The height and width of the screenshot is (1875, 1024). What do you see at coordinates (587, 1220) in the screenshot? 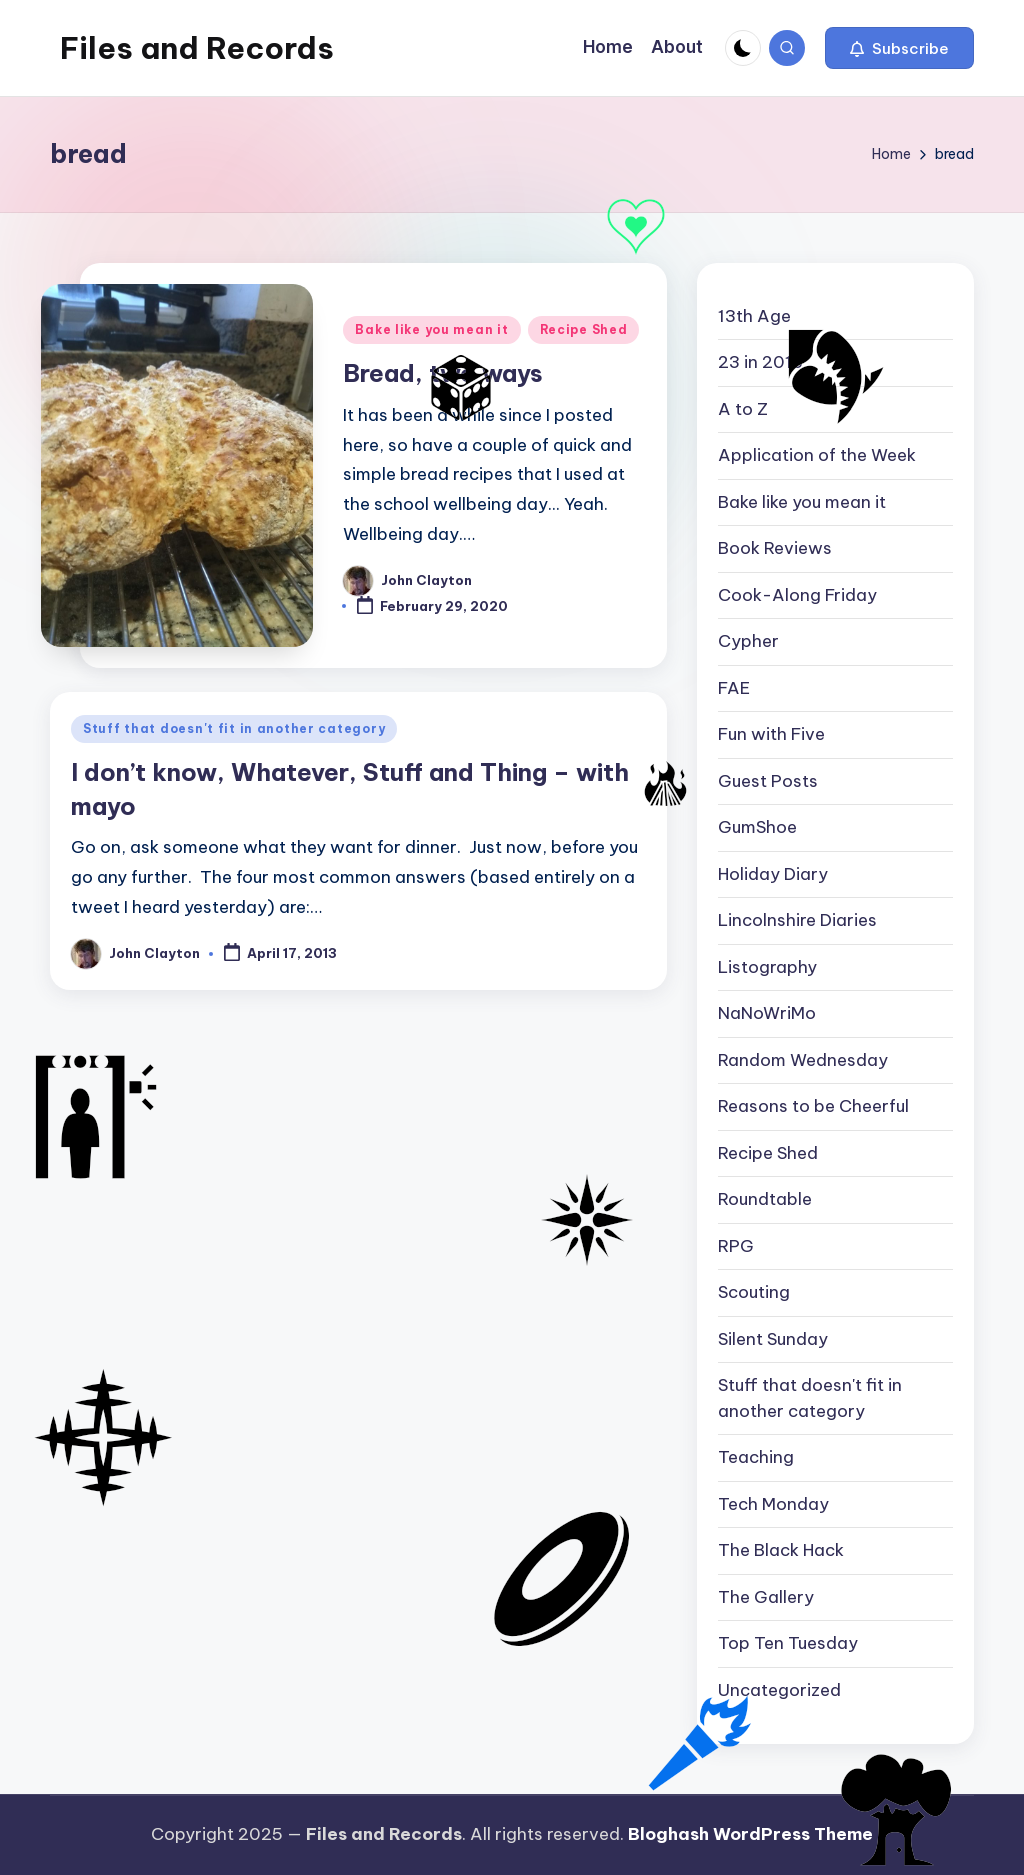
I see `indicates a hazard or danger zone in gameplay` at bounding box center [587, 1220].